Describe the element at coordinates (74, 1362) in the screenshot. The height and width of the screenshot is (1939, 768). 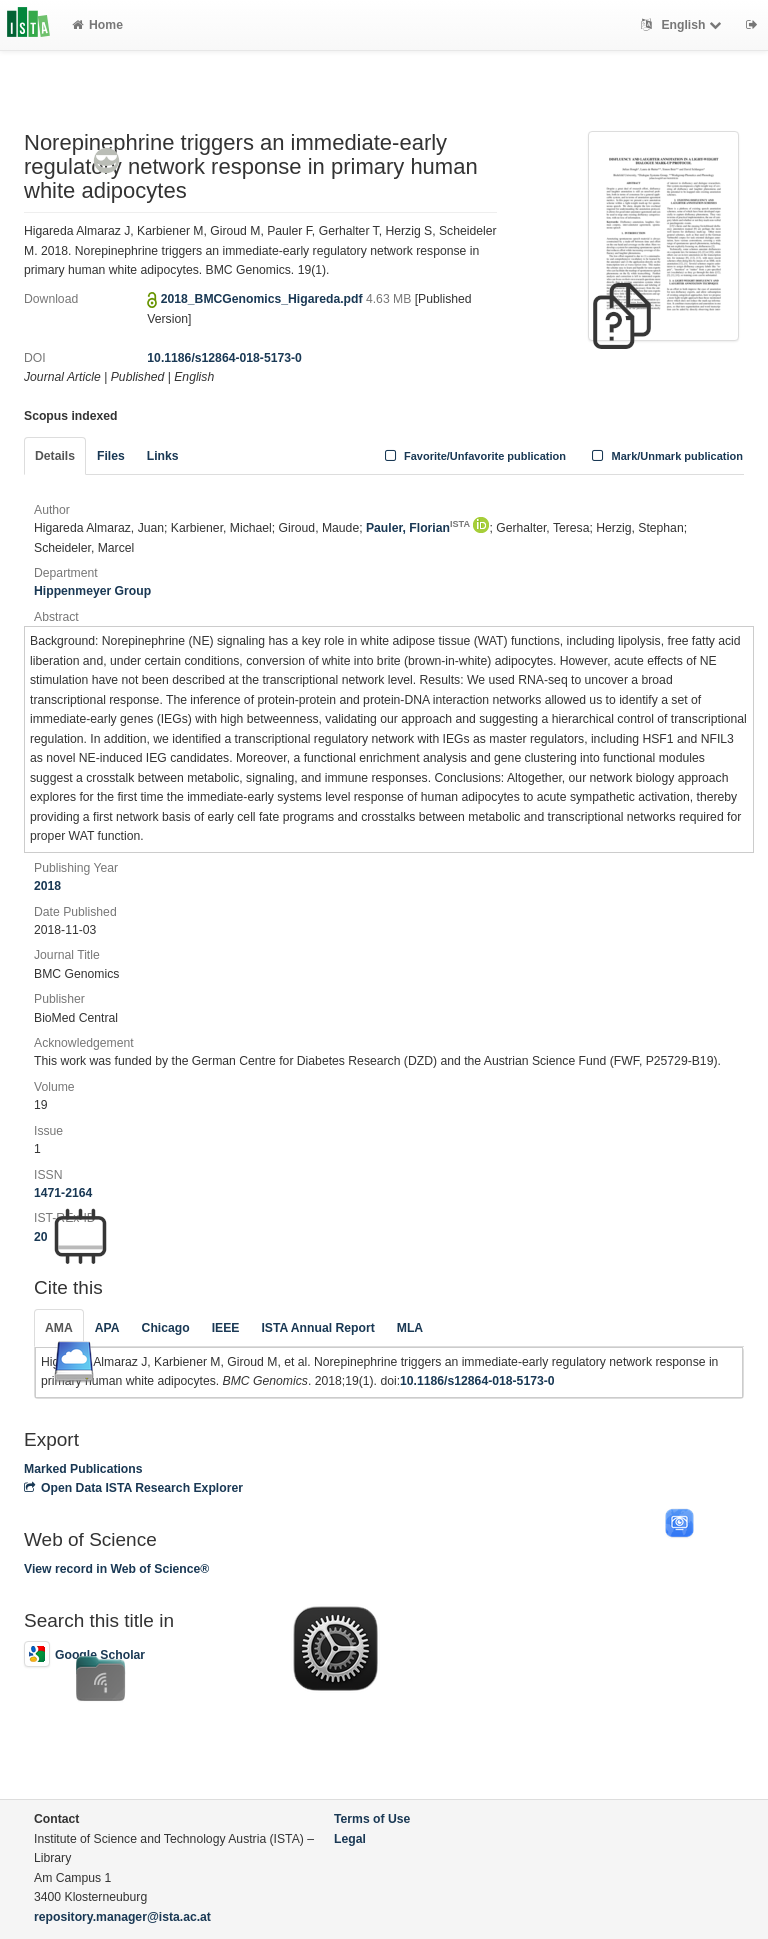
I see `access iDisk cloud storage` at that location.